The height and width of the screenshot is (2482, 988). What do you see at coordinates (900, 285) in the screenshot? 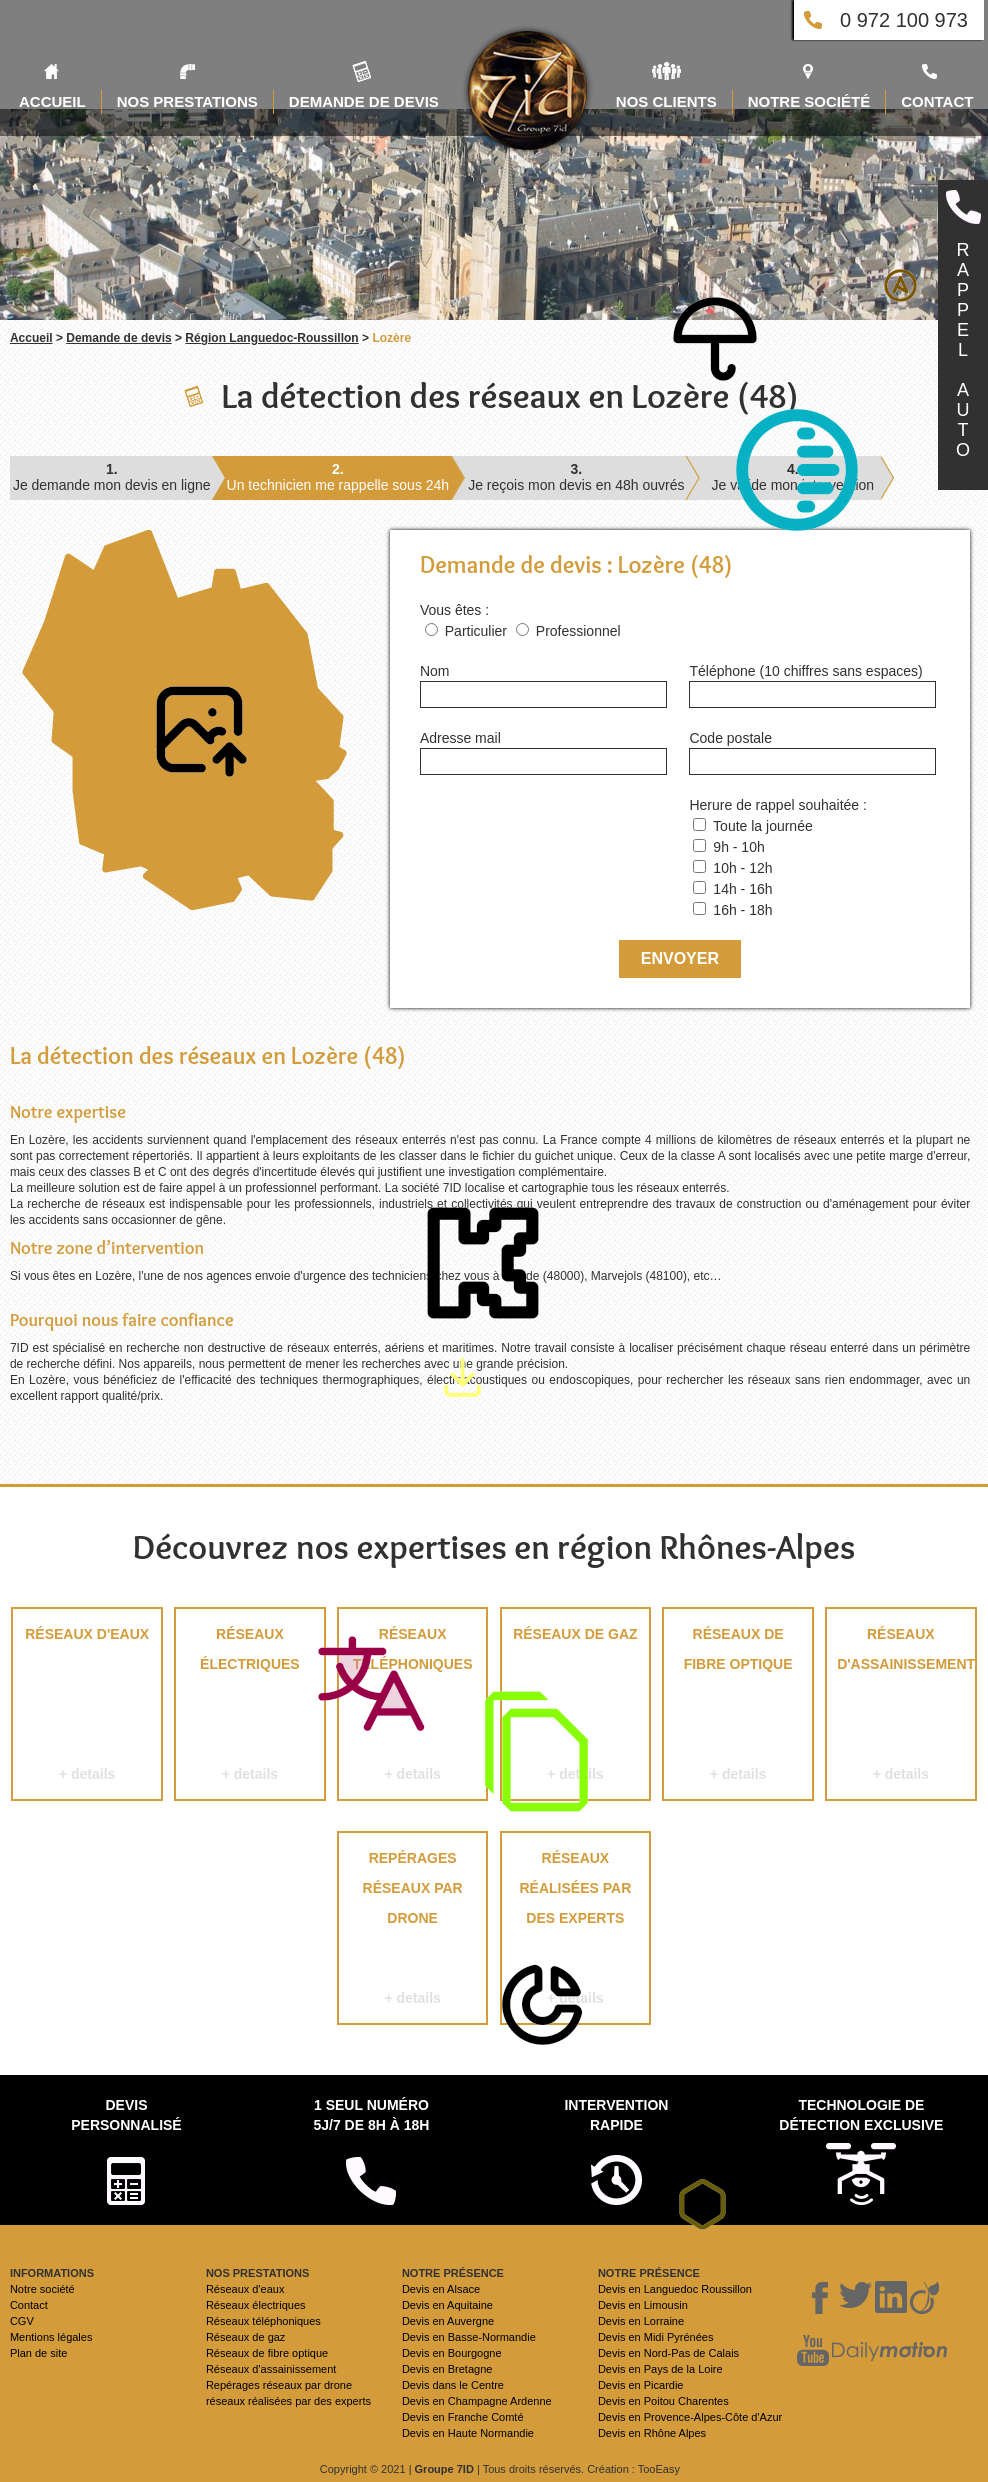
I see `ansible automation platform logo` at bounding box center [900, 285].